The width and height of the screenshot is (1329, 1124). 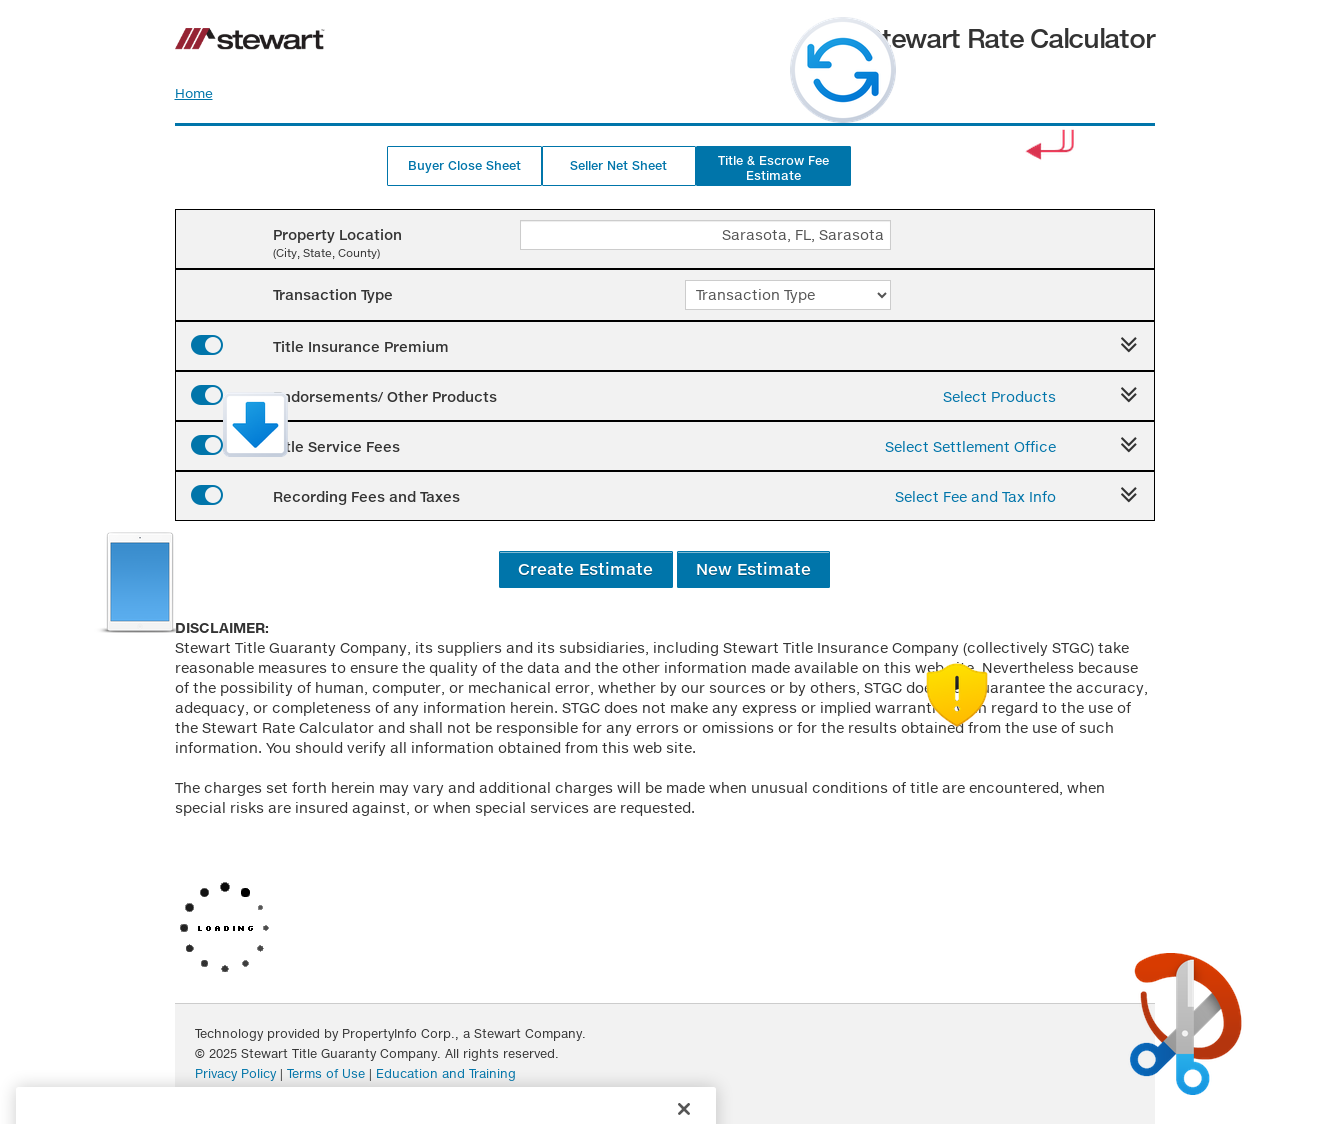 What do you see at coordinates (385, 593) in the screenshot?
I see `indicates onedrive storage quota status` at bounding box center [385, 593].